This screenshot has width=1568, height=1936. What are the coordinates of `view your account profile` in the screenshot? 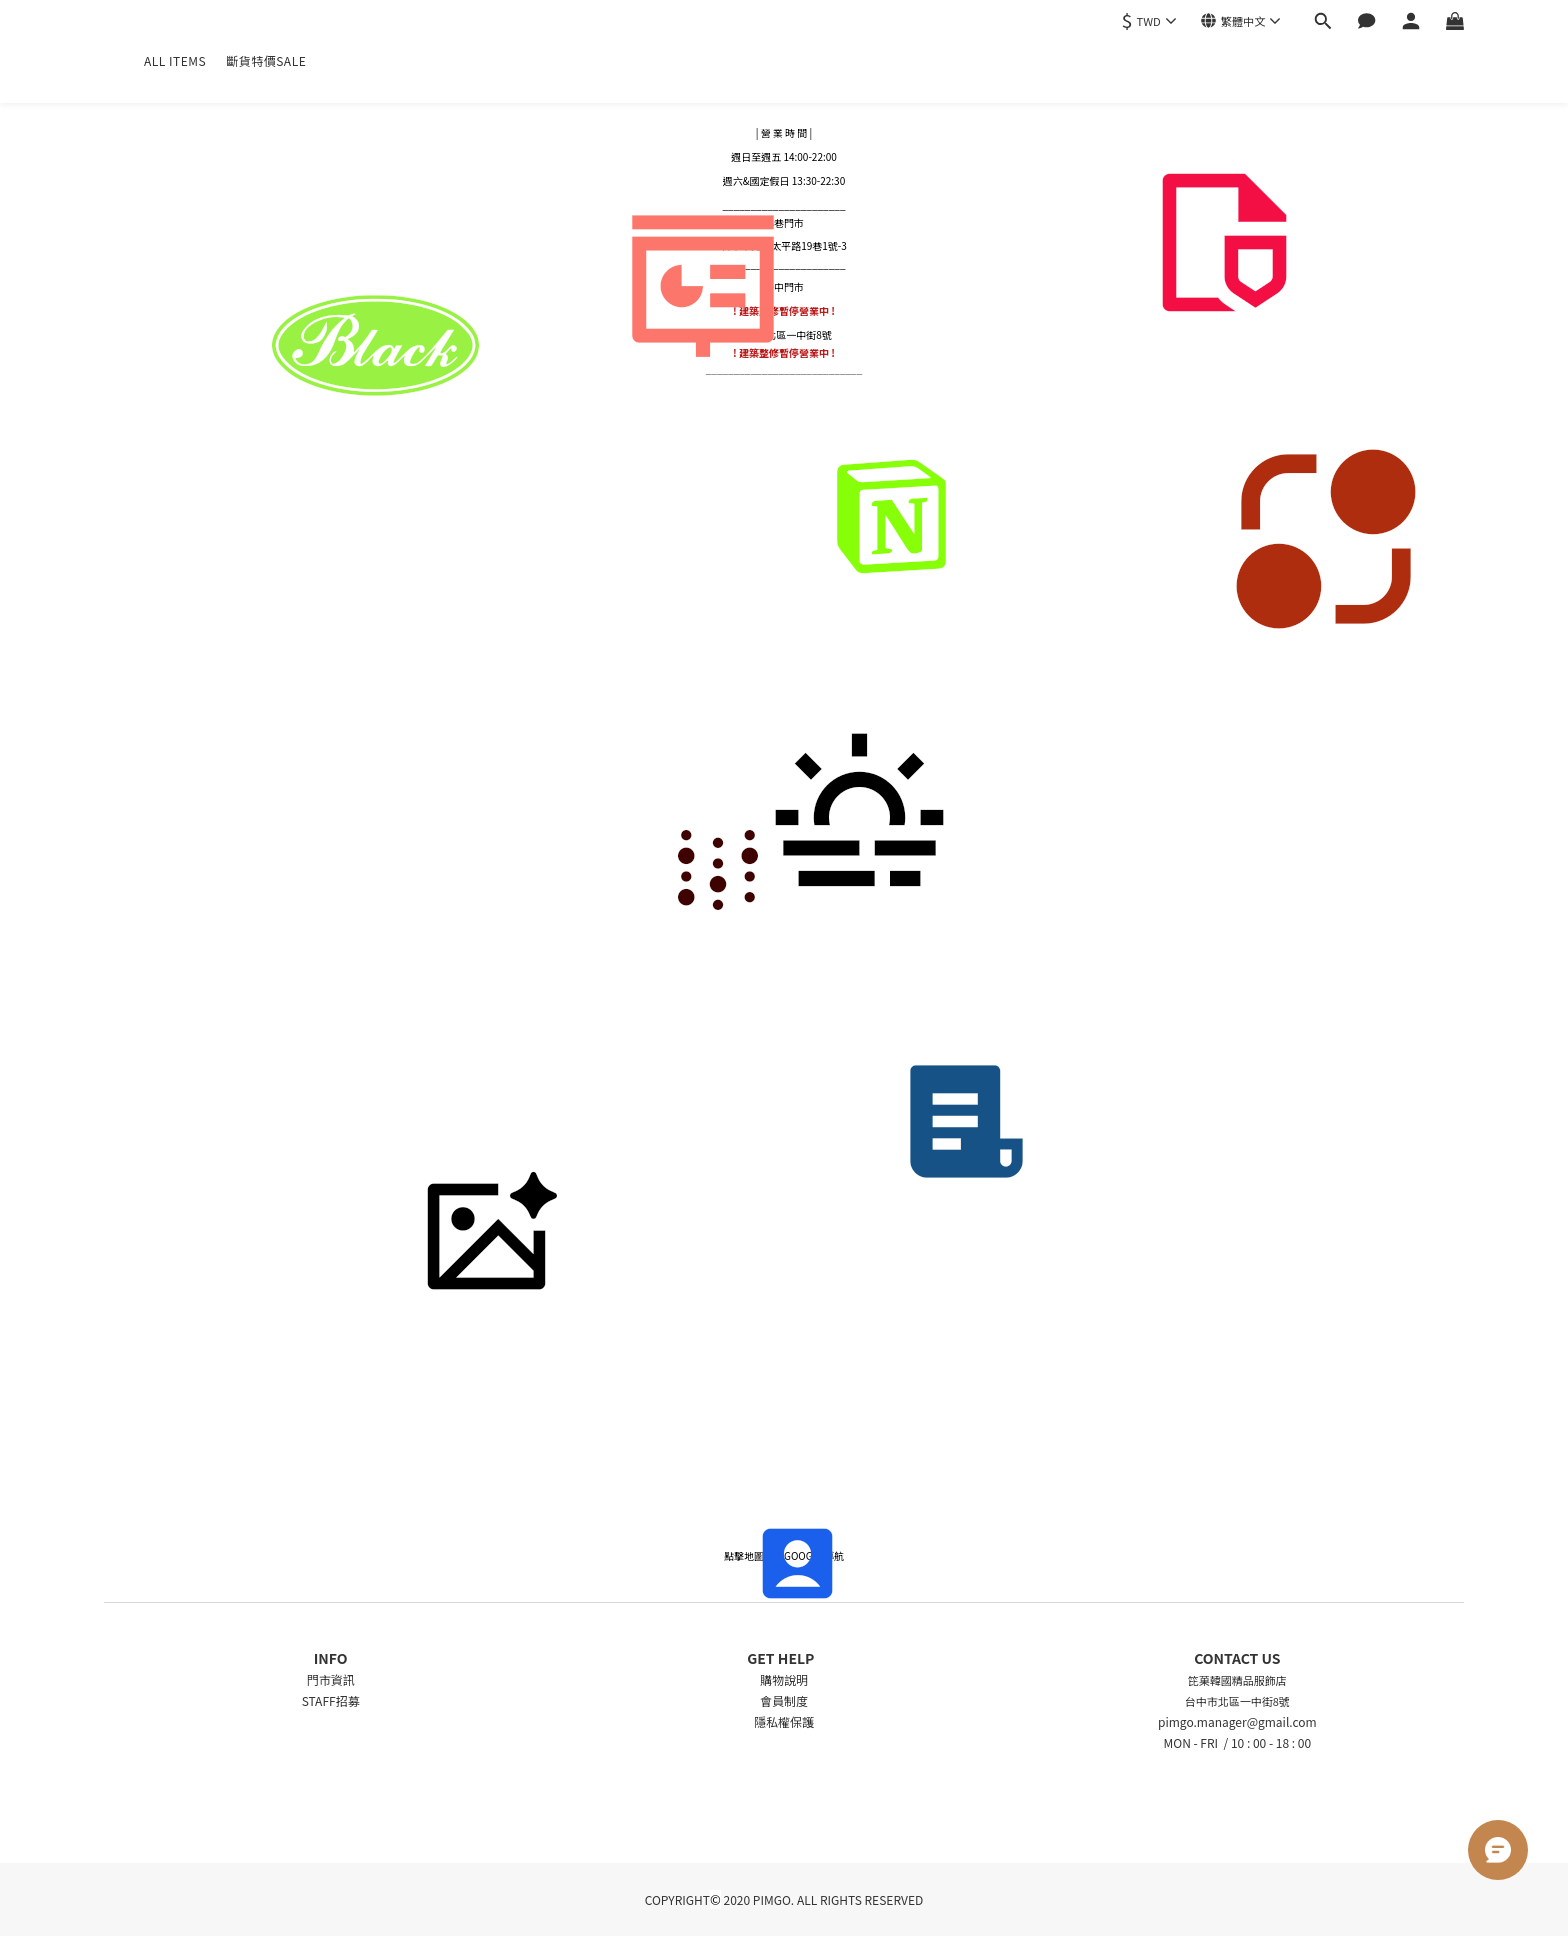 It's located at (797, 1563).